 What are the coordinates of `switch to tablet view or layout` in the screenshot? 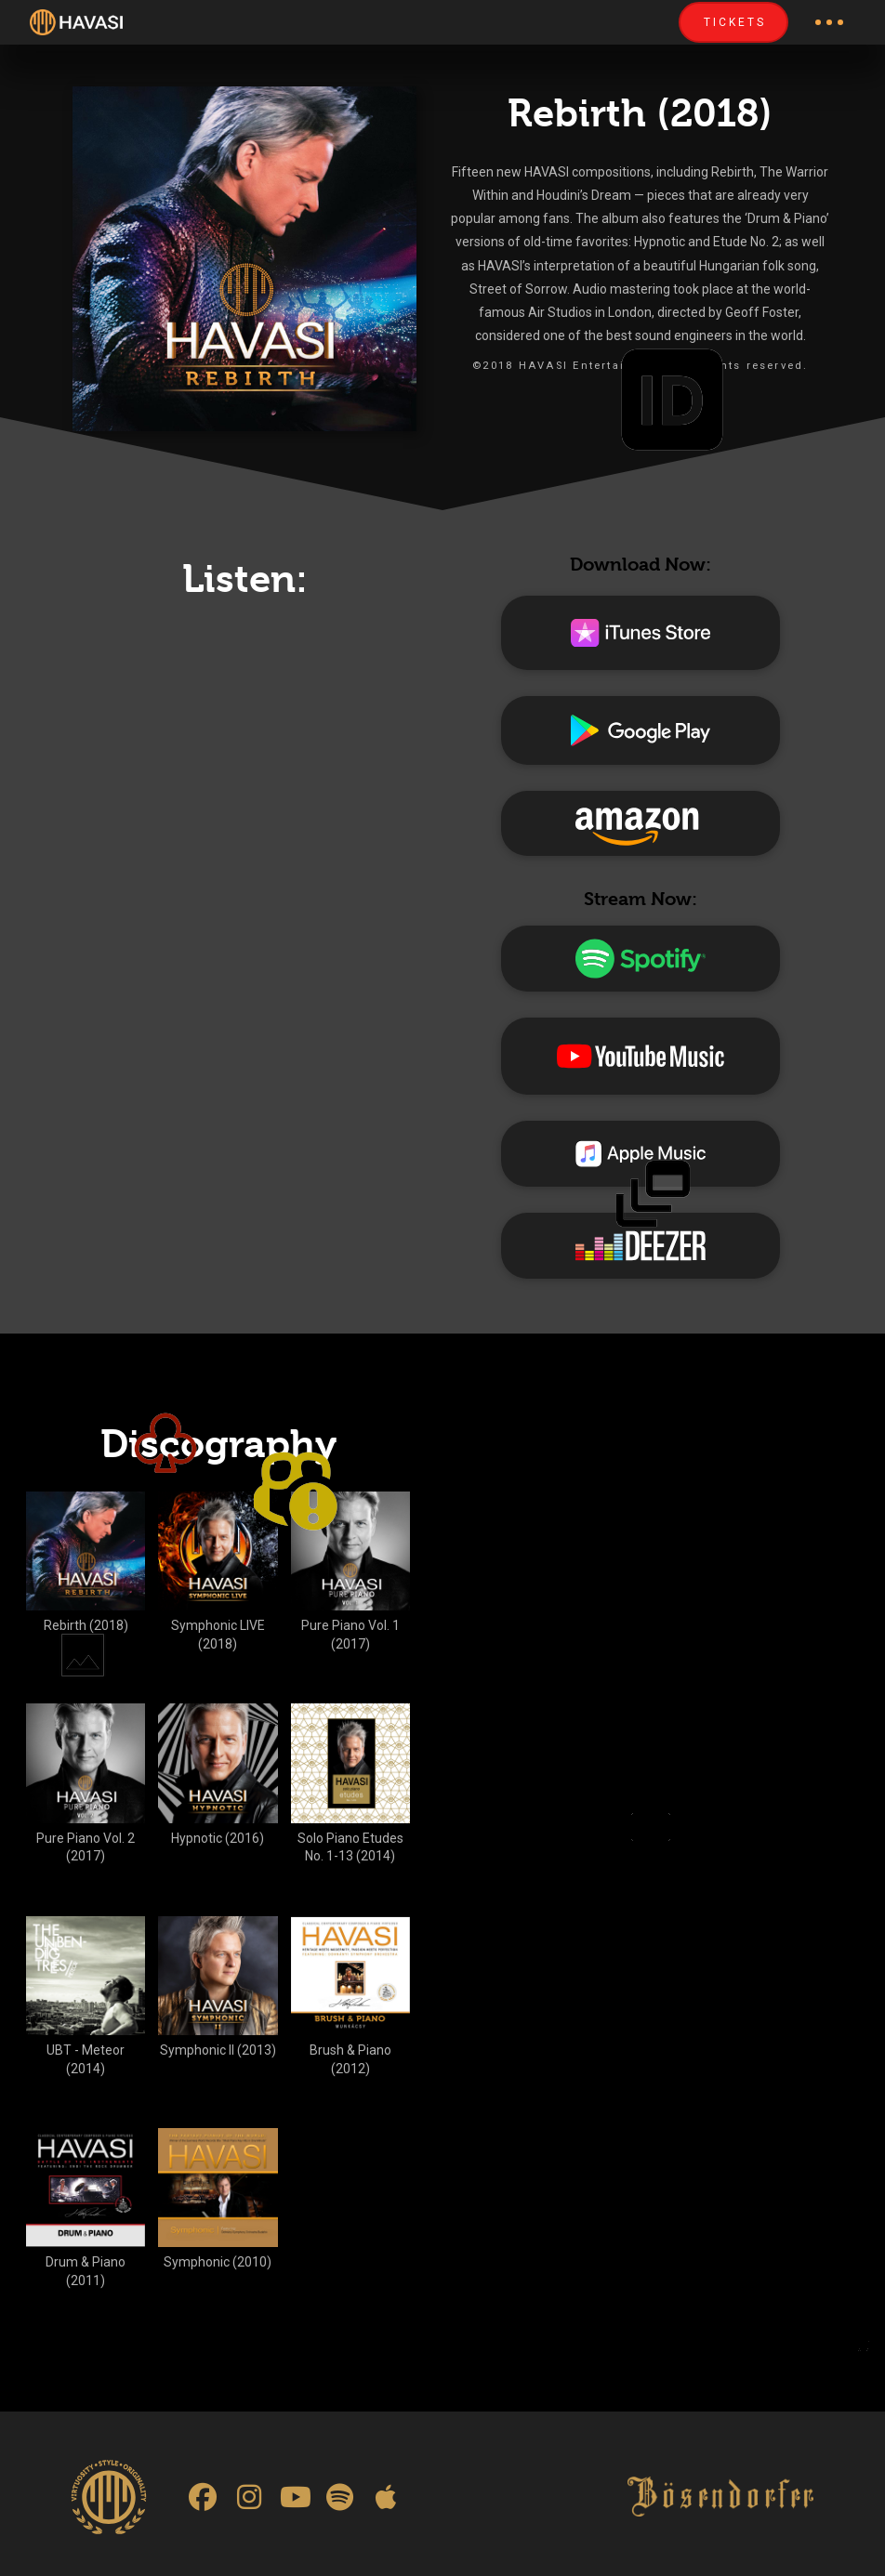 It's located at (651, 1827).